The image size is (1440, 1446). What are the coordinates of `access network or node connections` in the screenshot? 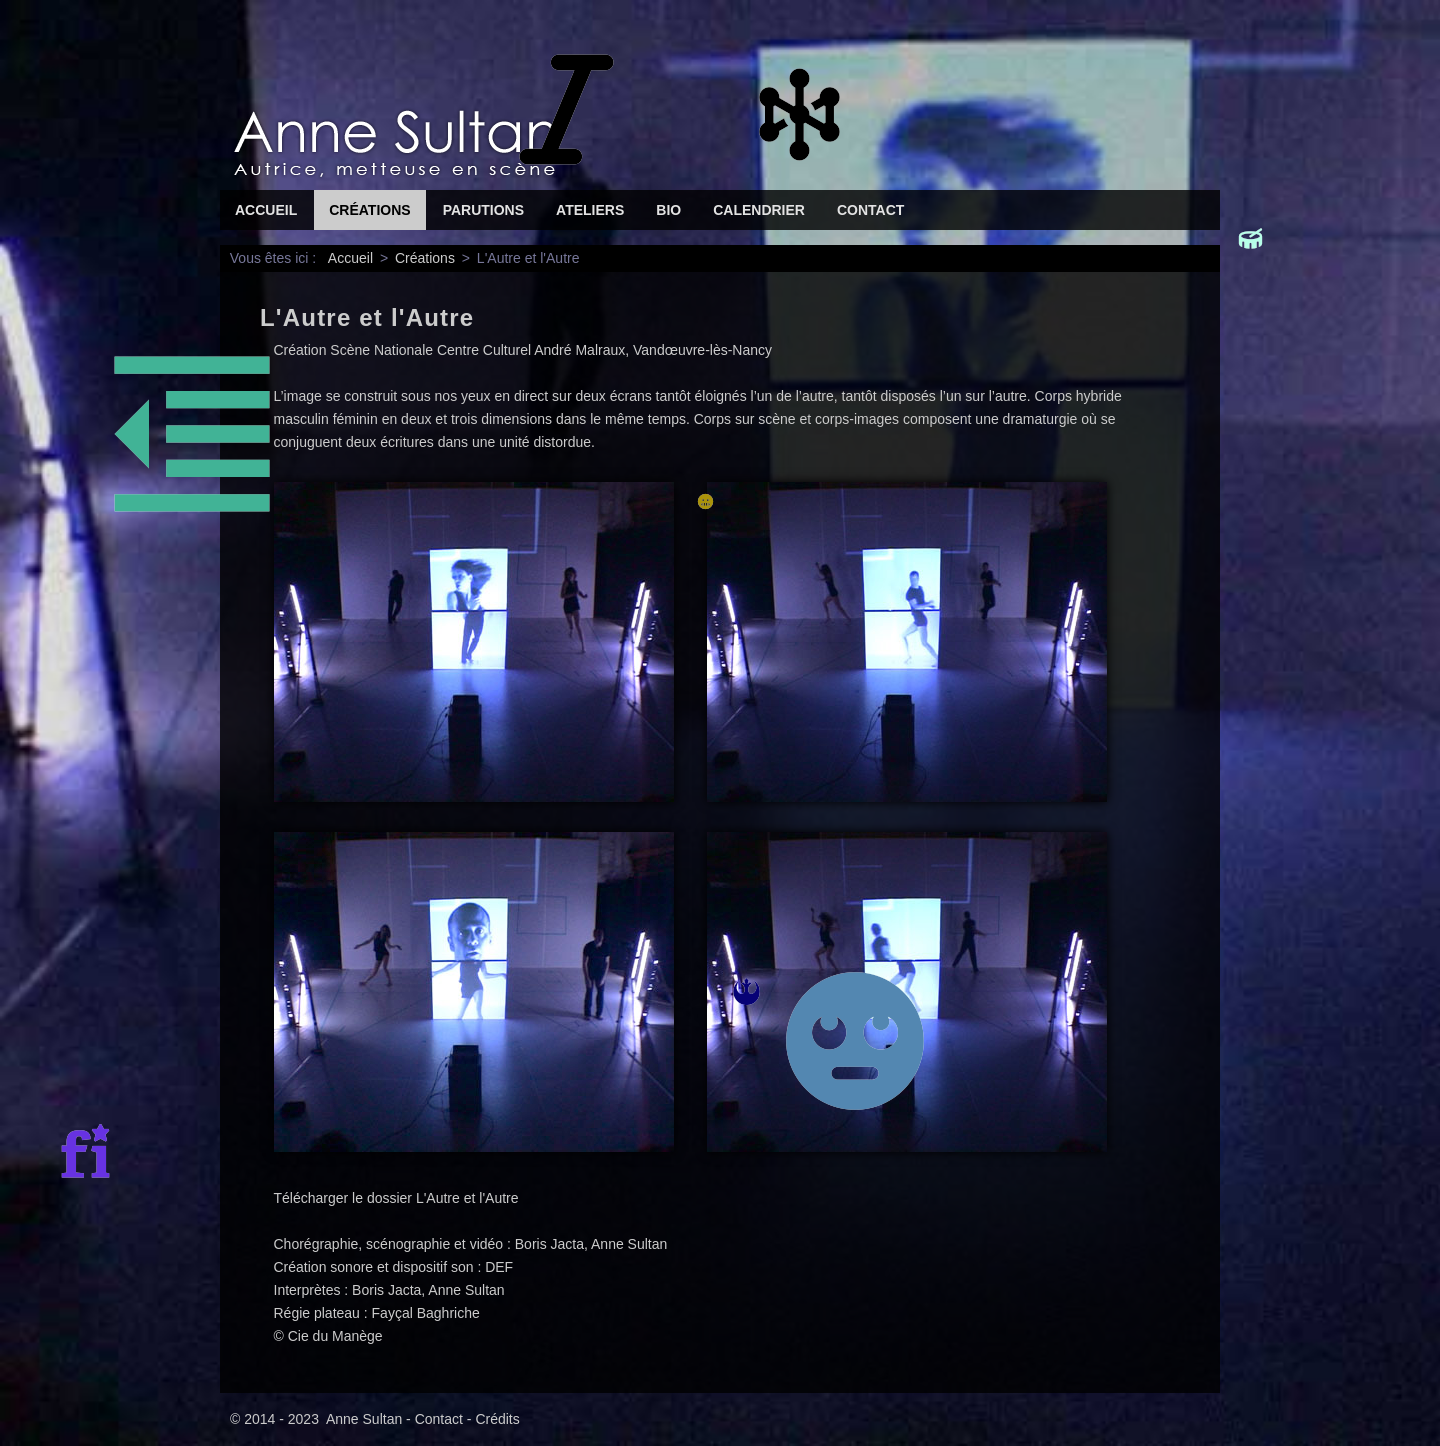 It's located at (799, 114).